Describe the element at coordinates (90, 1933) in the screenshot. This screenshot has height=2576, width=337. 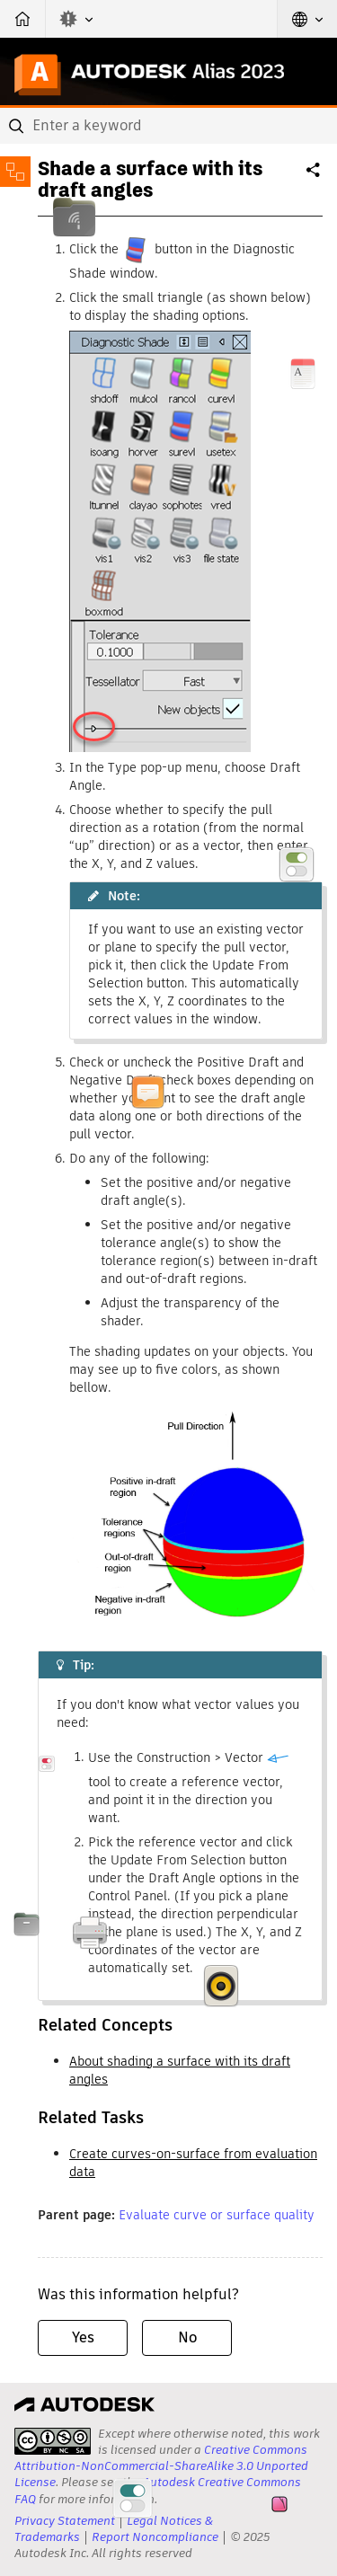
I see `print the current document` at that location.